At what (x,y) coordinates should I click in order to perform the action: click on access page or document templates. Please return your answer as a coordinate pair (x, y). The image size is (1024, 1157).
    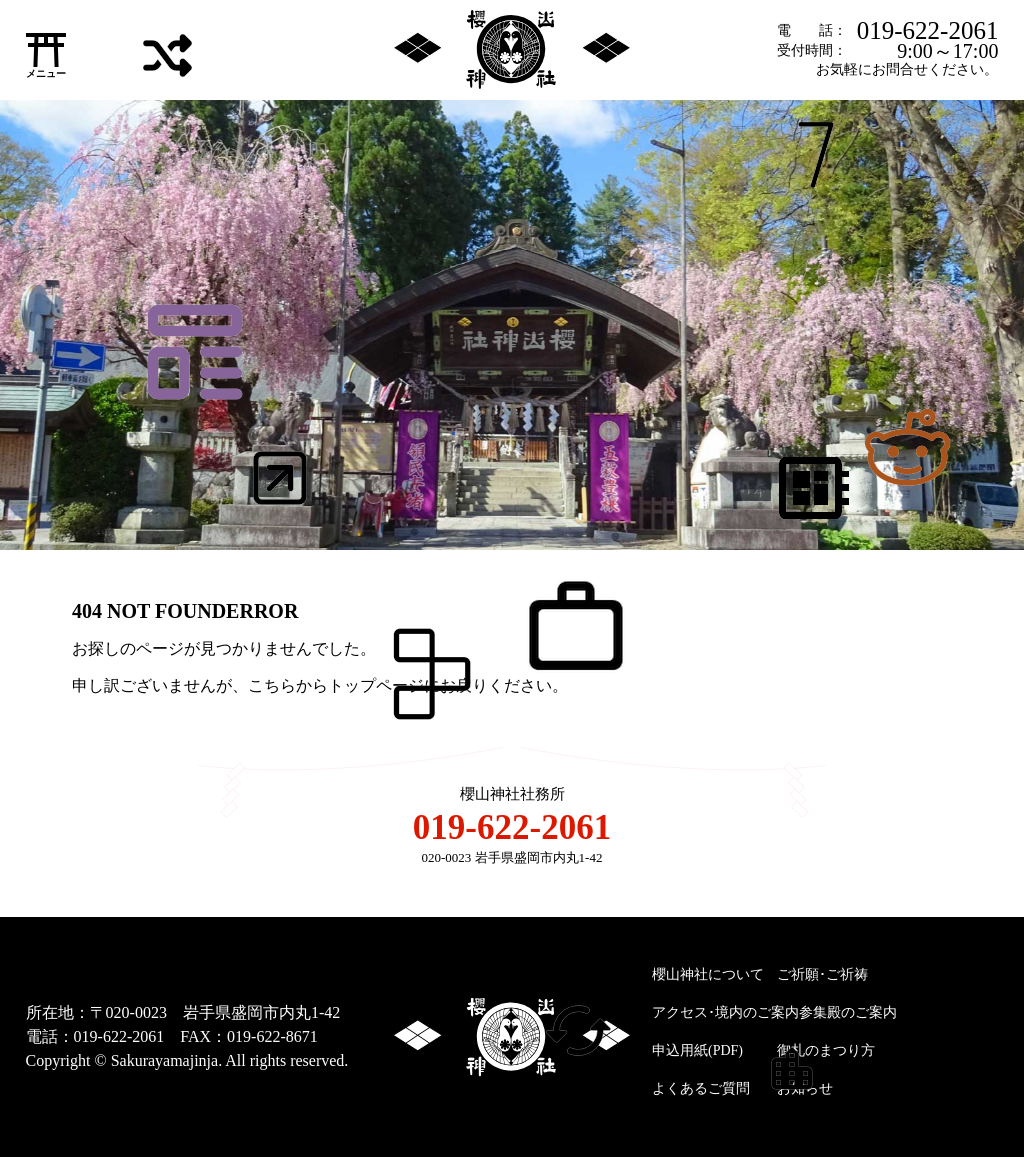
    Looking at the image, I should click on (195, 352).